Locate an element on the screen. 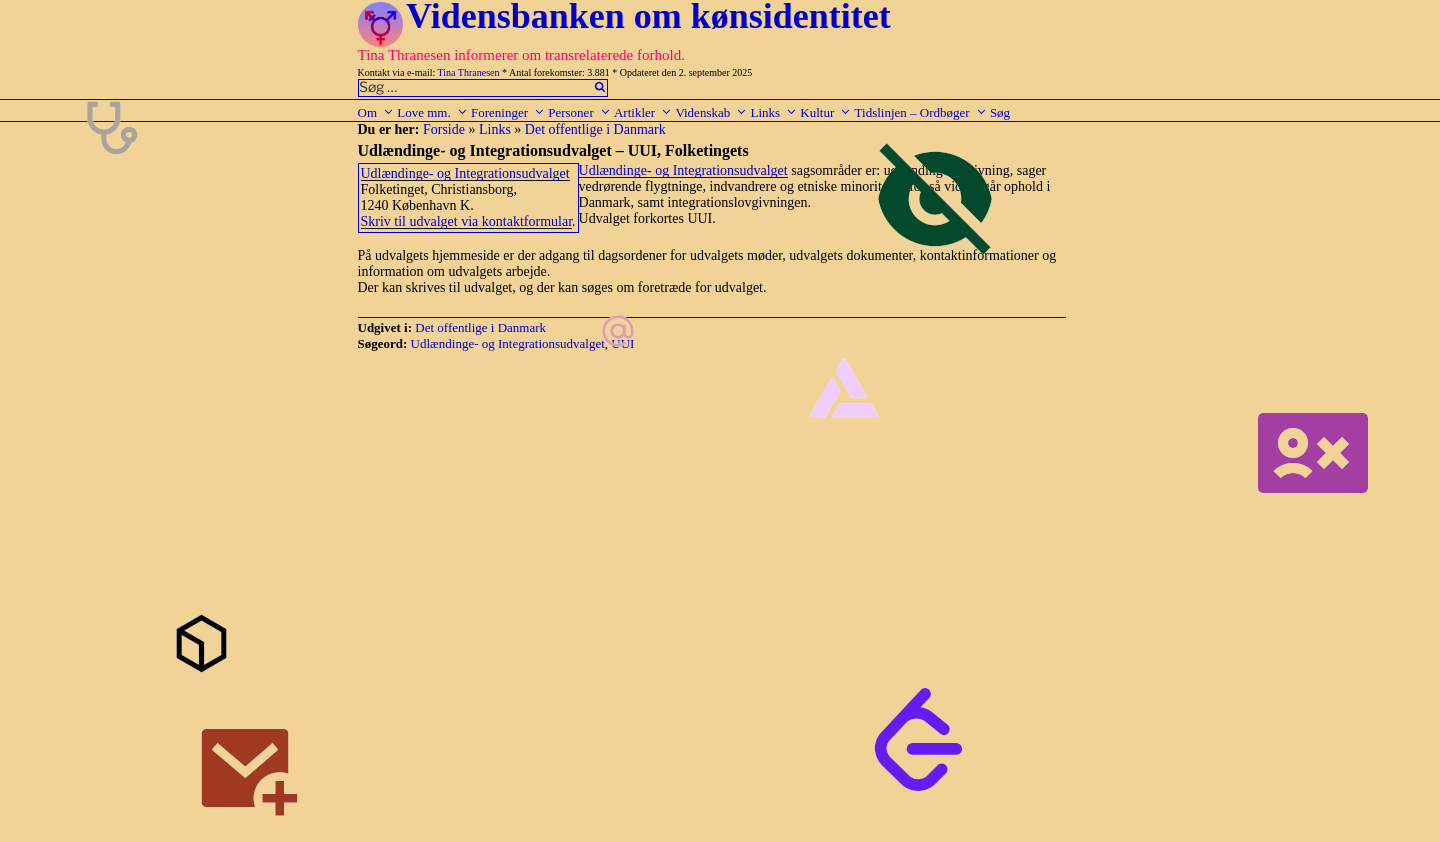 This screenshot has width=1440, height=842. Alchemy blockchain development platform logo is located at coordinates (844, 388).